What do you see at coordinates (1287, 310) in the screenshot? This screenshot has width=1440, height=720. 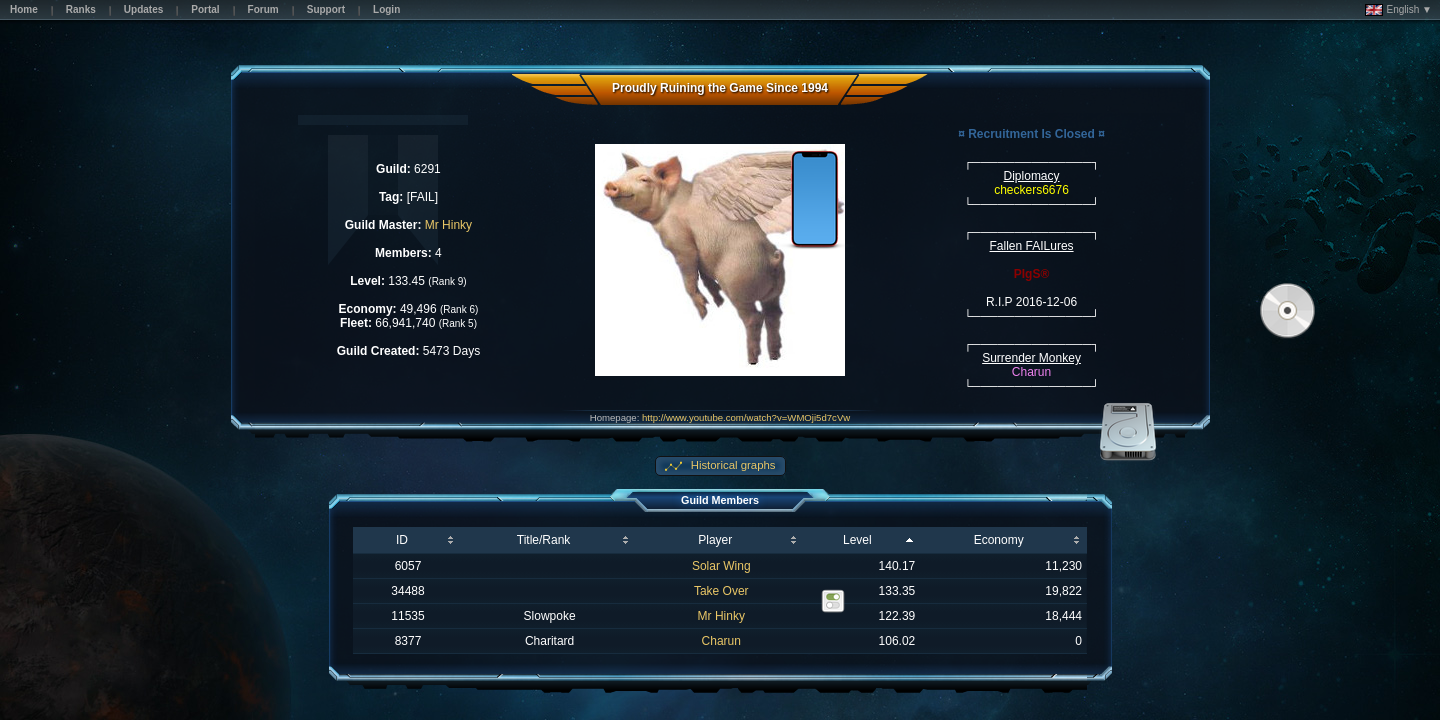 I see `access CD/DVD drive contents` at bounding box center [1287, 310].